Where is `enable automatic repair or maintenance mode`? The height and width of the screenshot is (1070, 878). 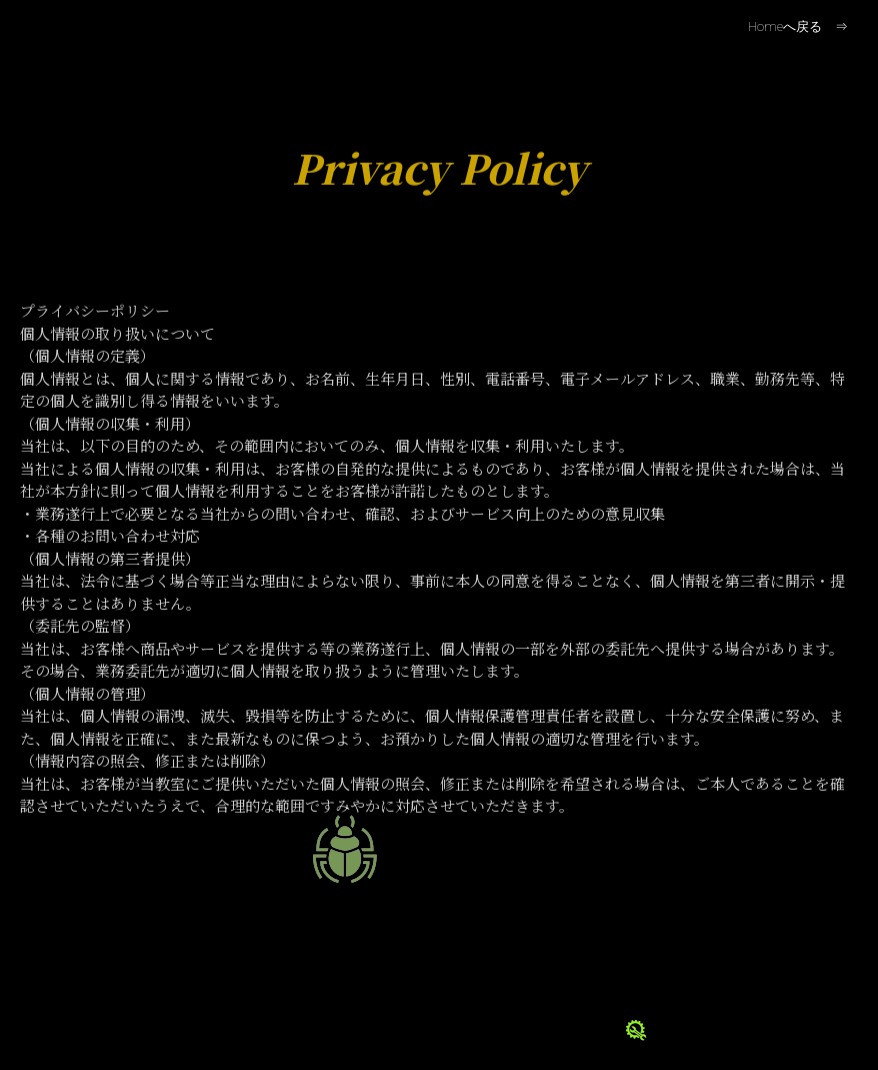 enable automatic repair or maintenance mode is located at coordinates (636, 1030).